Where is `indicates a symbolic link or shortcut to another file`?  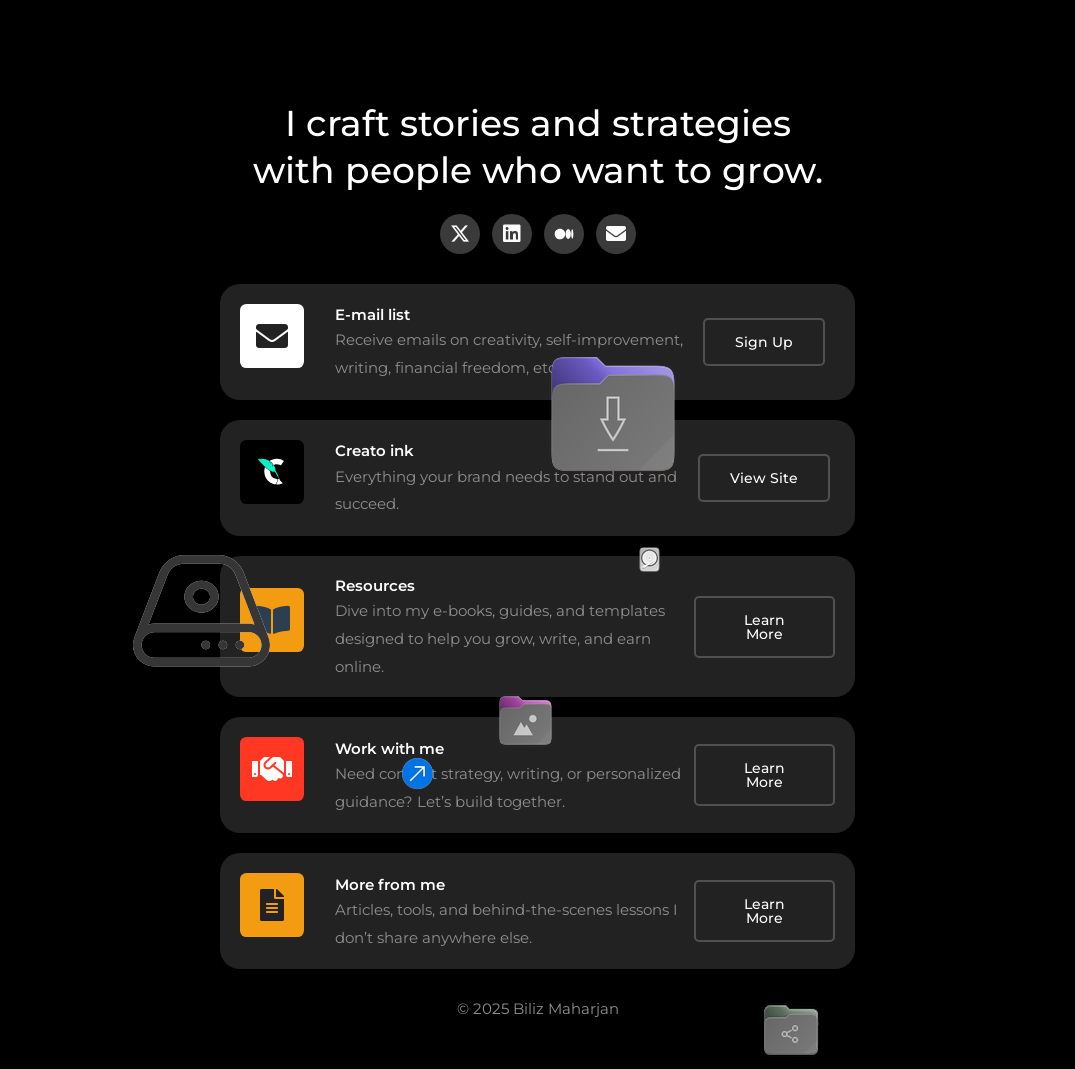
indicates a symbolic link or shortcut to another file is located at coordinates (417, 773).